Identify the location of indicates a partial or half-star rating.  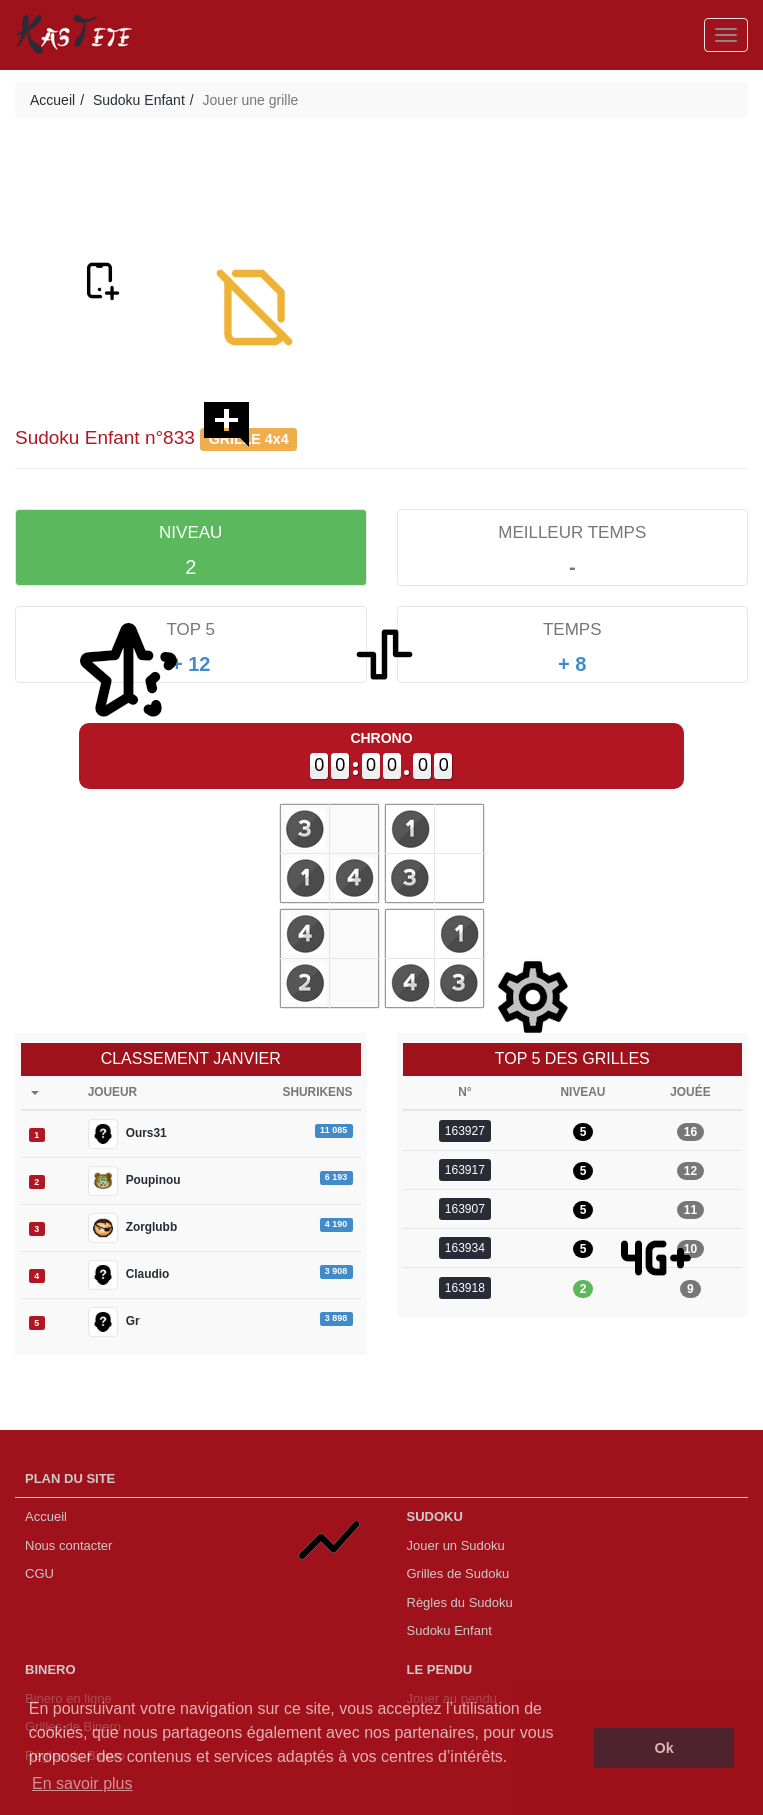
(128, 671).